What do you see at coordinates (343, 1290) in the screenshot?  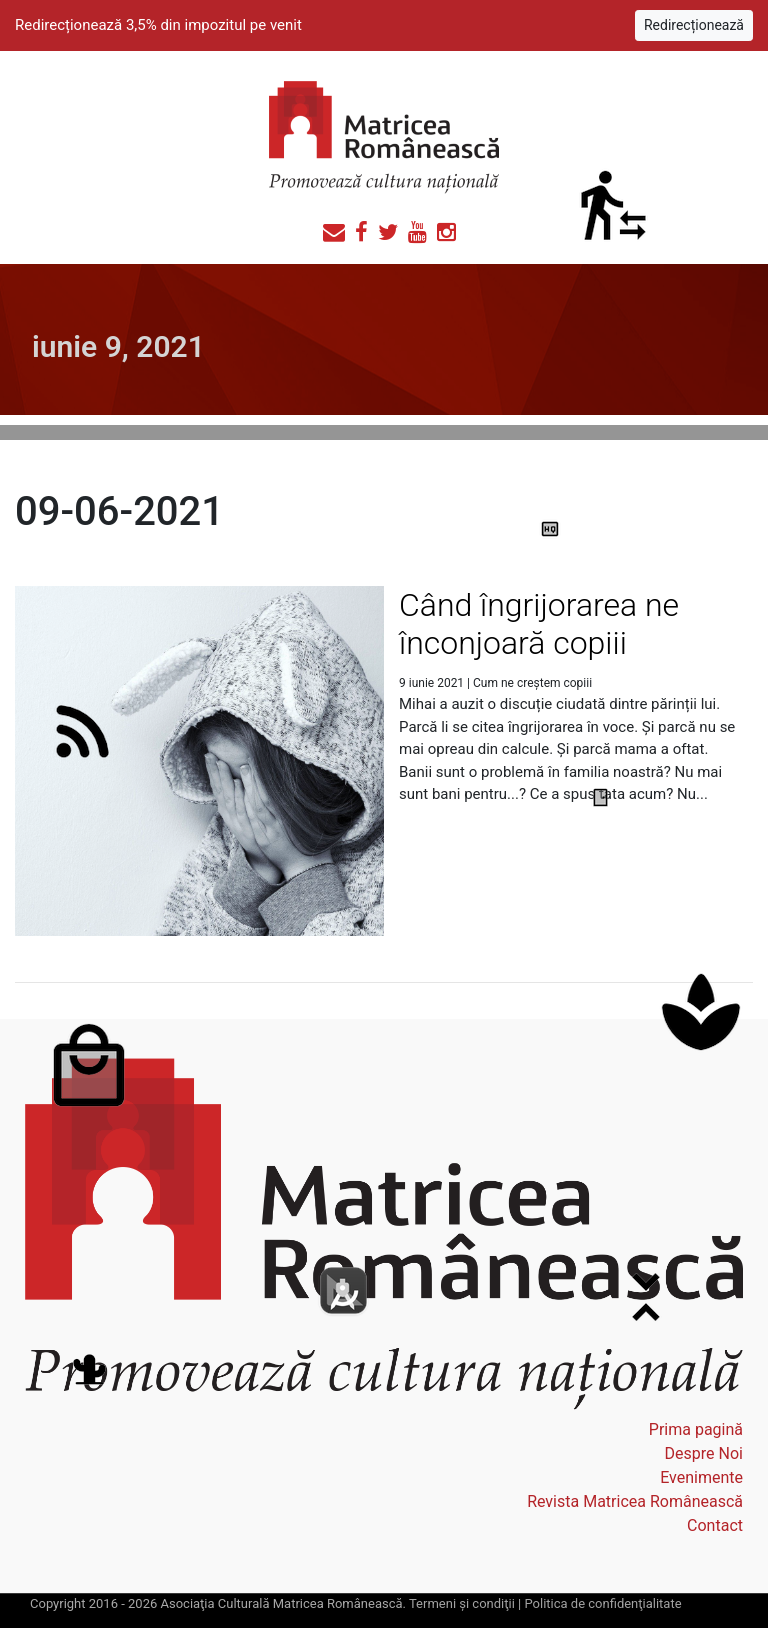 I see `open accessories or utility applications` at bounding box center [343, 1290].